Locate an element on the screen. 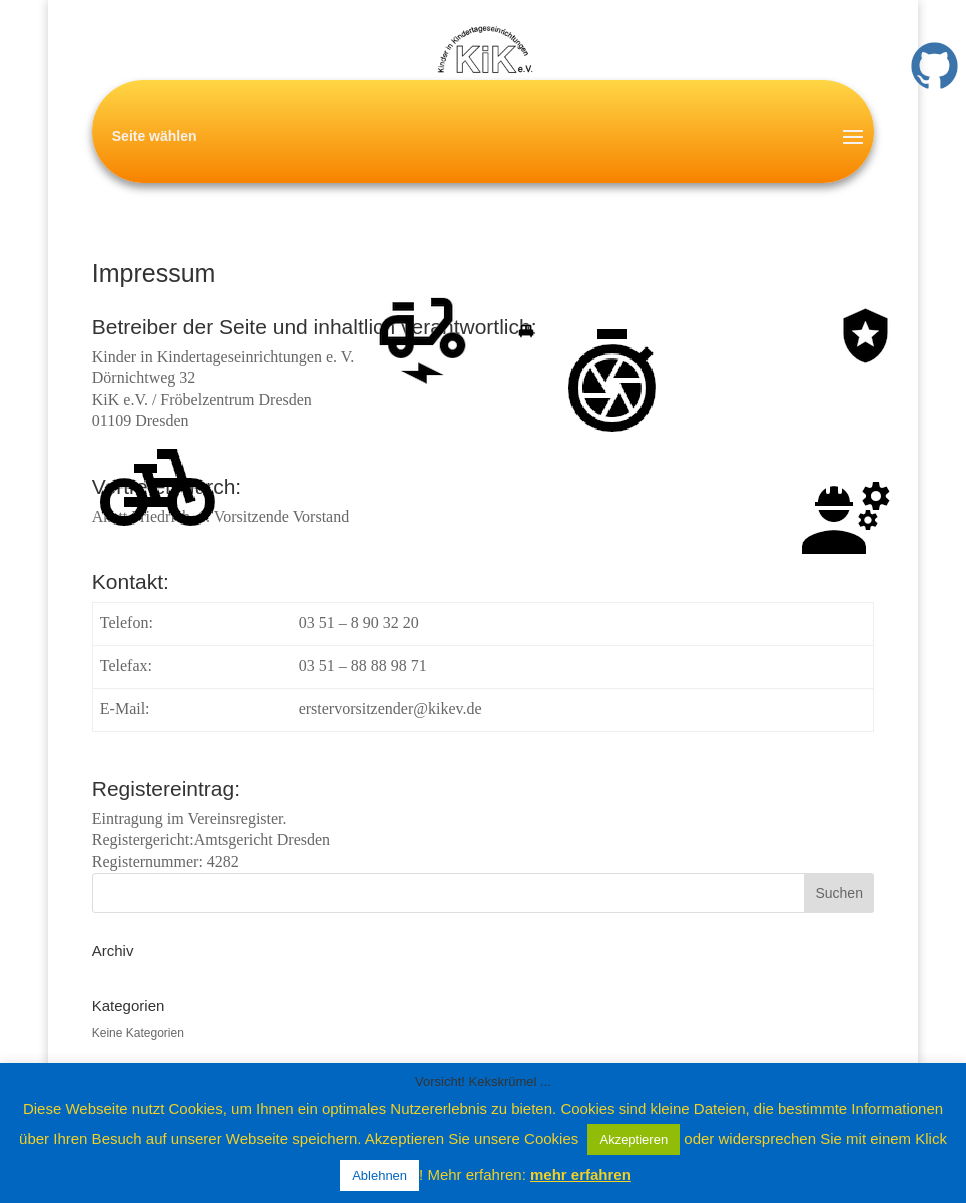 The image size is (966, 1203). adjust camera shutter speed settings is located at coordinates (612, 383).